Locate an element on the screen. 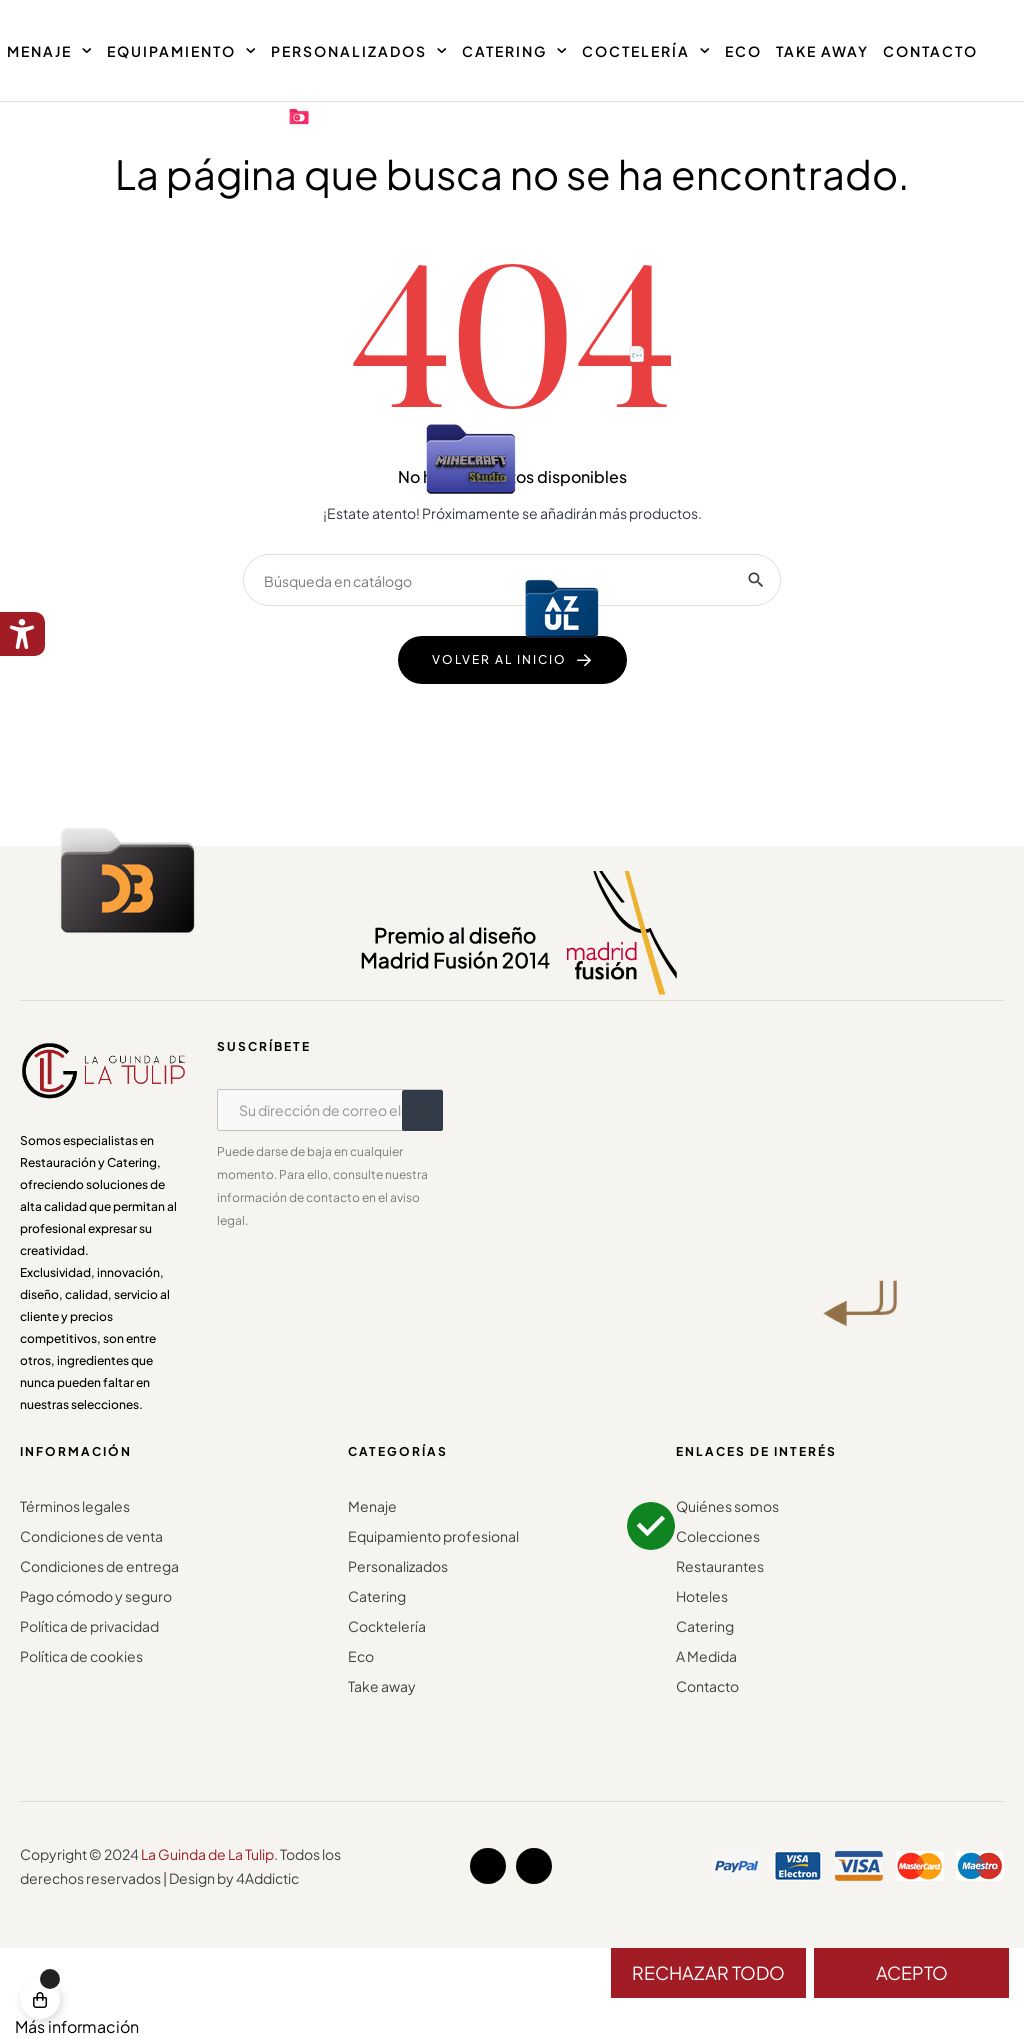  reply to all recipients of an email is located at coordinates (859, 1303).